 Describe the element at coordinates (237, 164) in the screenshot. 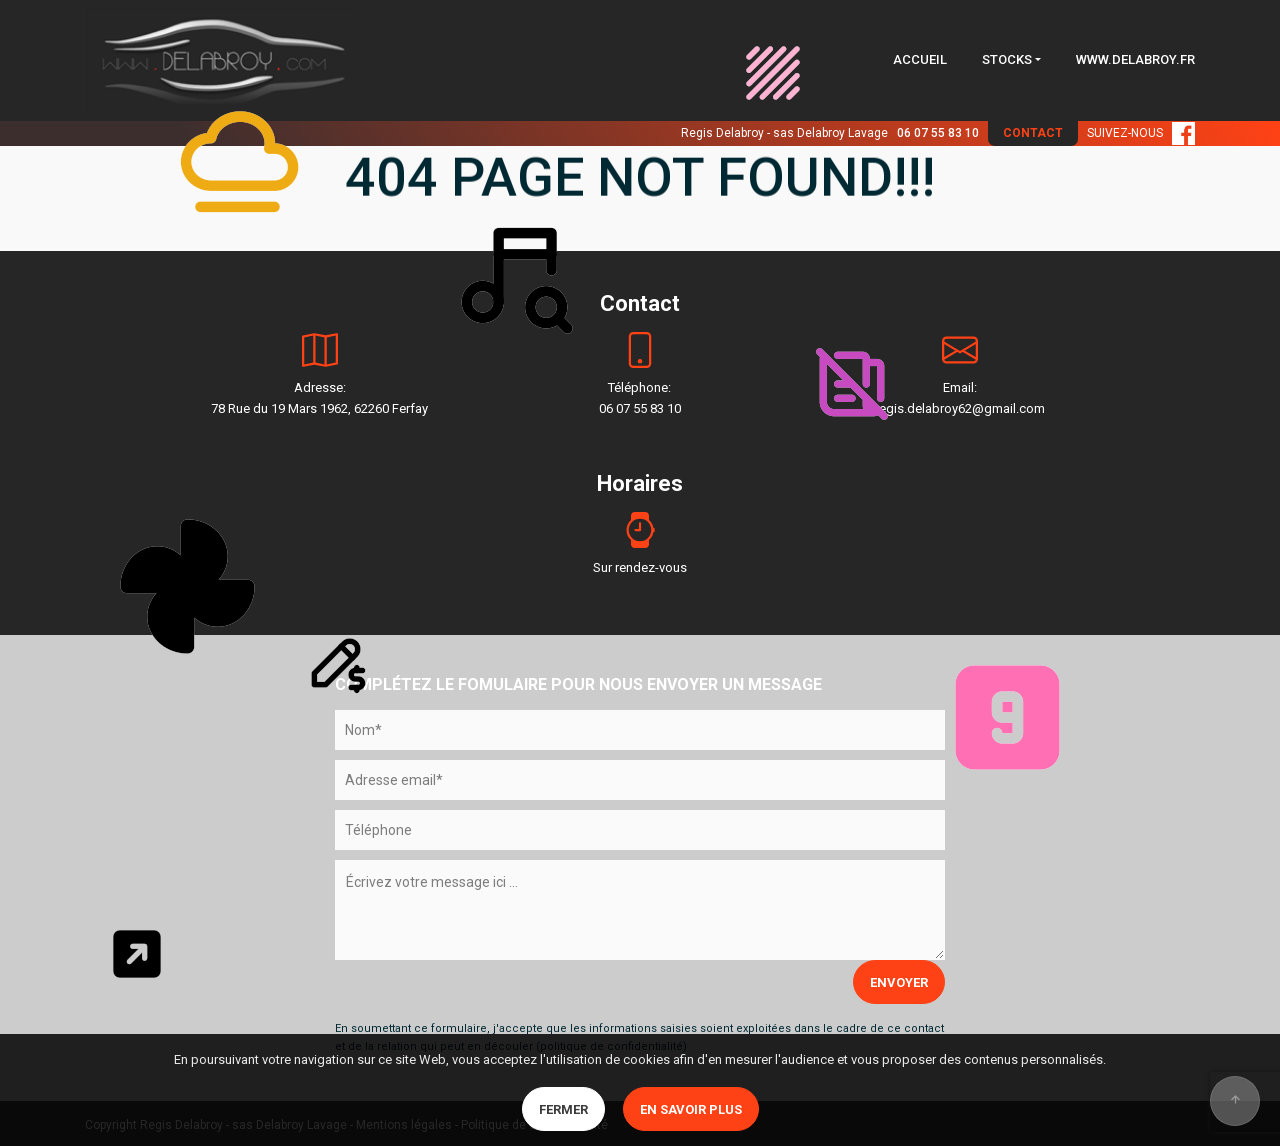

I see `indicates foggy weather conditions` at that location.